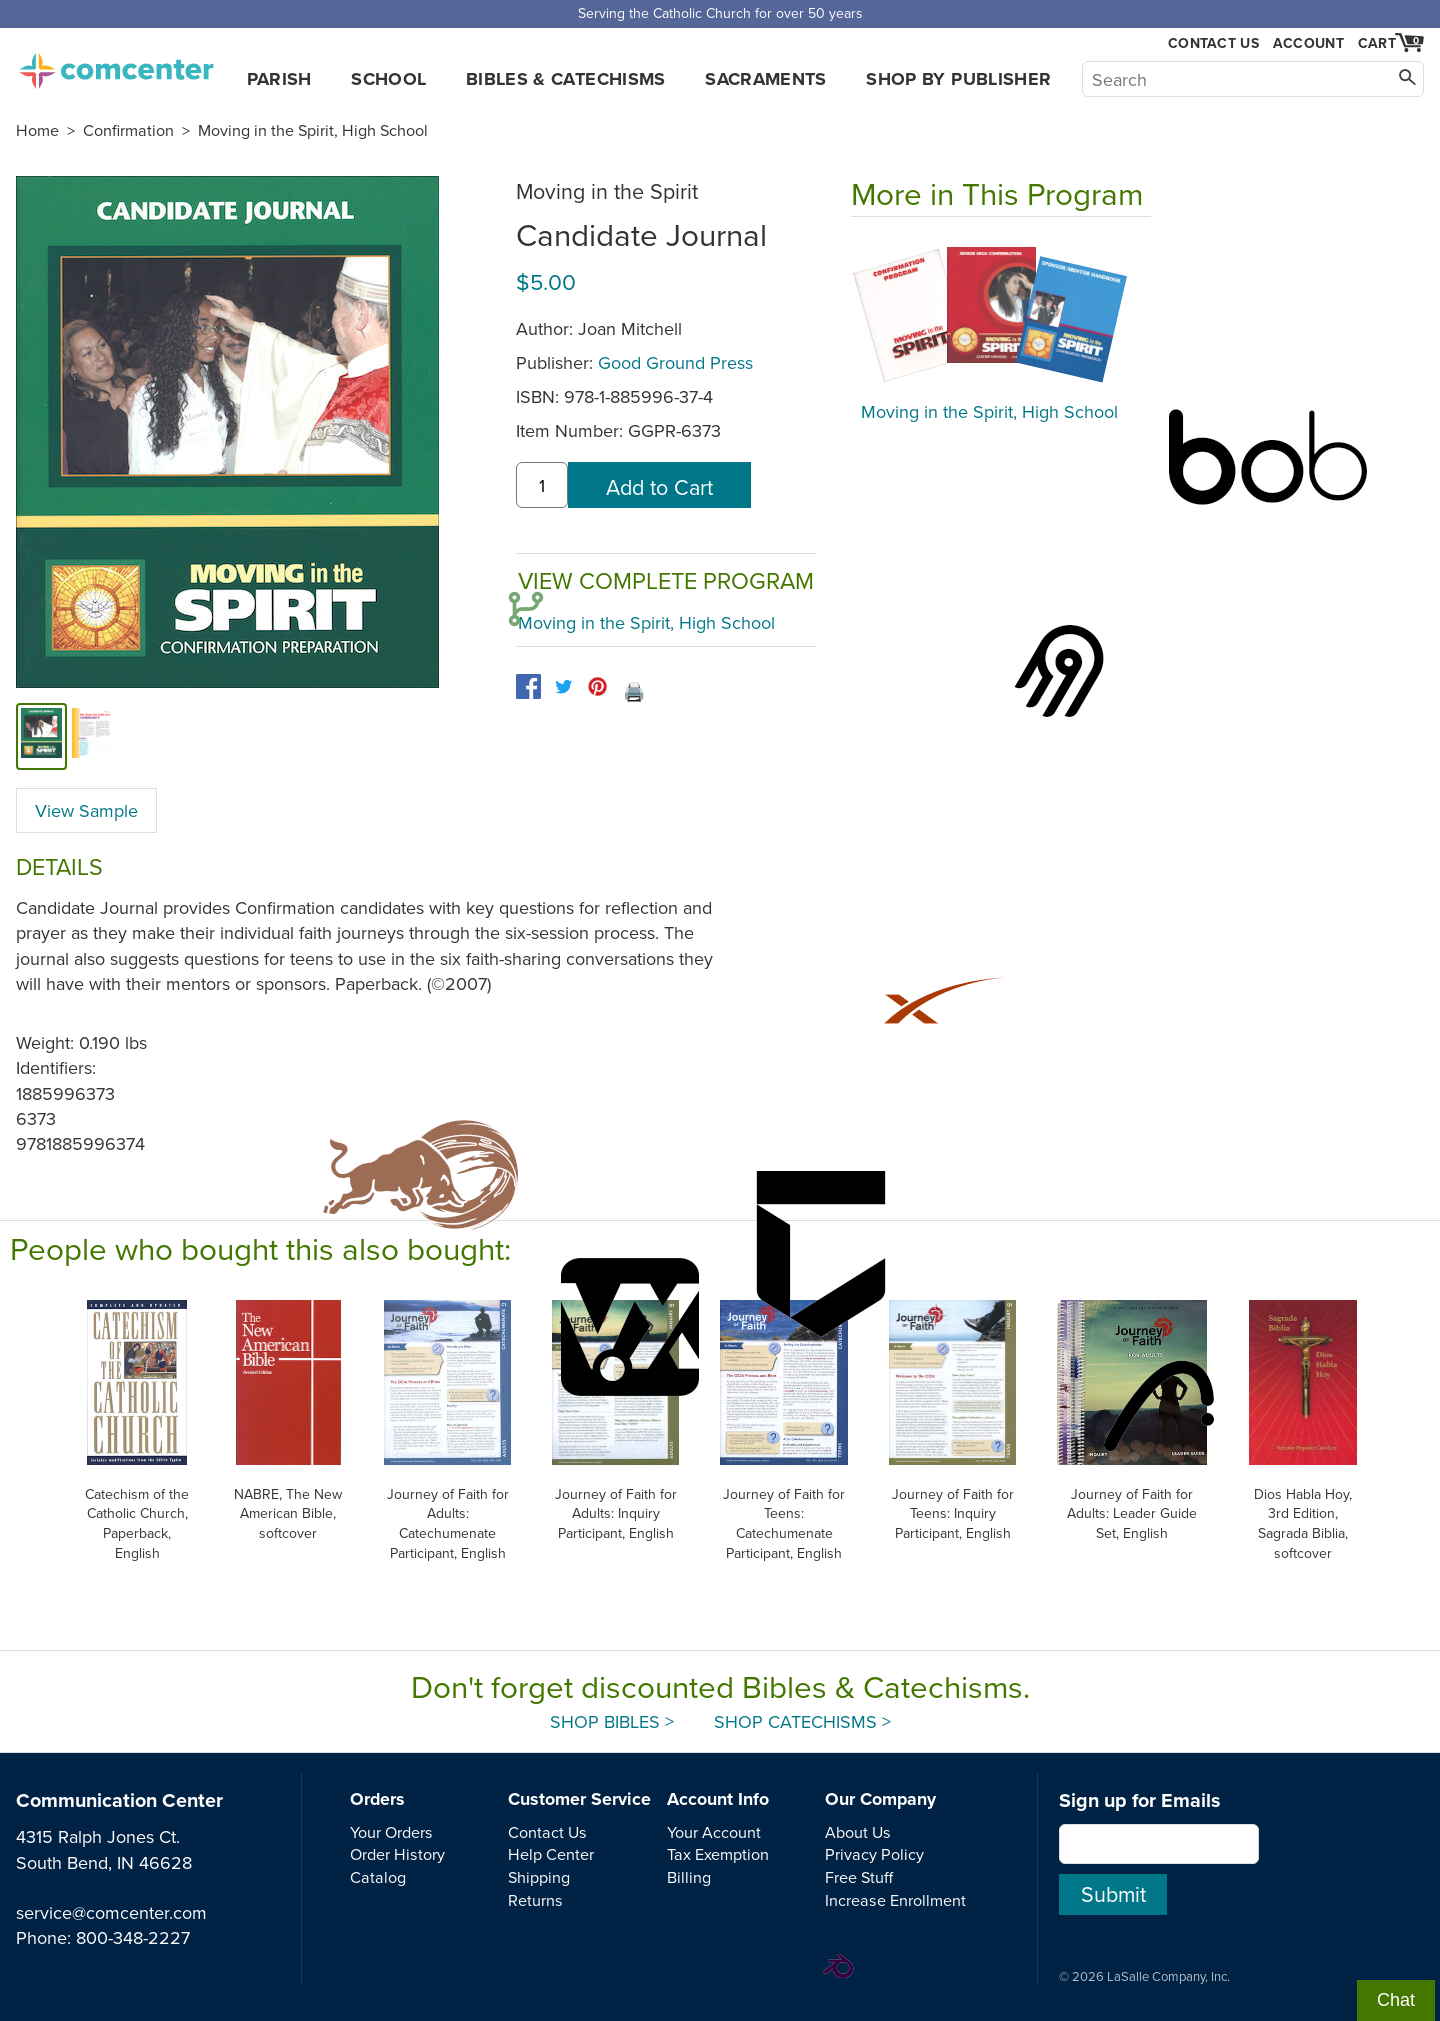 The height and width of the screenshot is (2021, 1440). Describe the element at coordinates (821, 1254) in the screenshot. I see `open Google Chronicle security platform` at that location.